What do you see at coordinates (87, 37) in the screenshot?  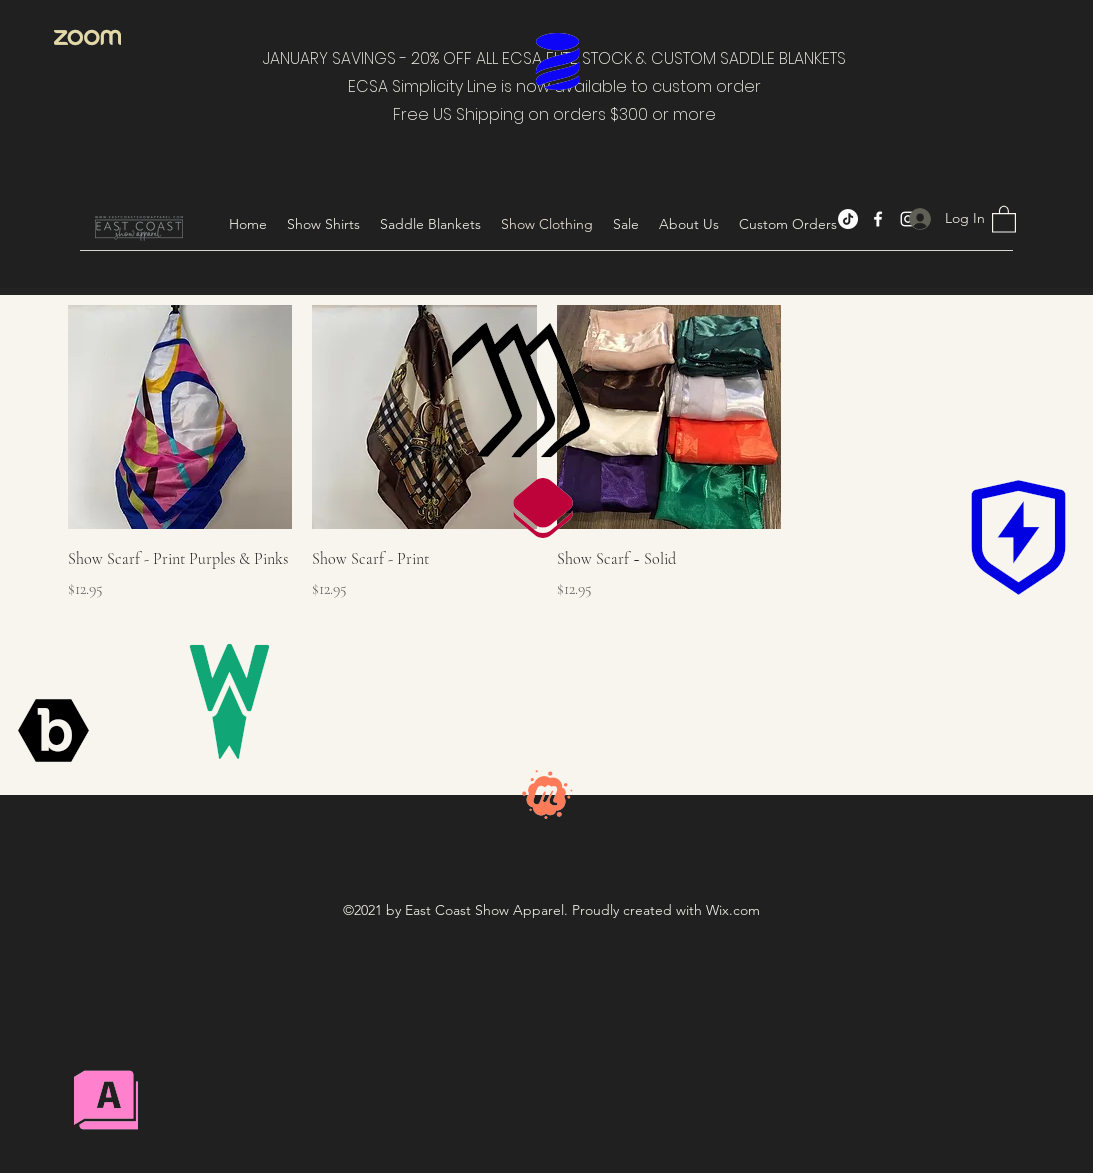 I see `open Zoom video conferencing app` at bounding box center [87, 37].